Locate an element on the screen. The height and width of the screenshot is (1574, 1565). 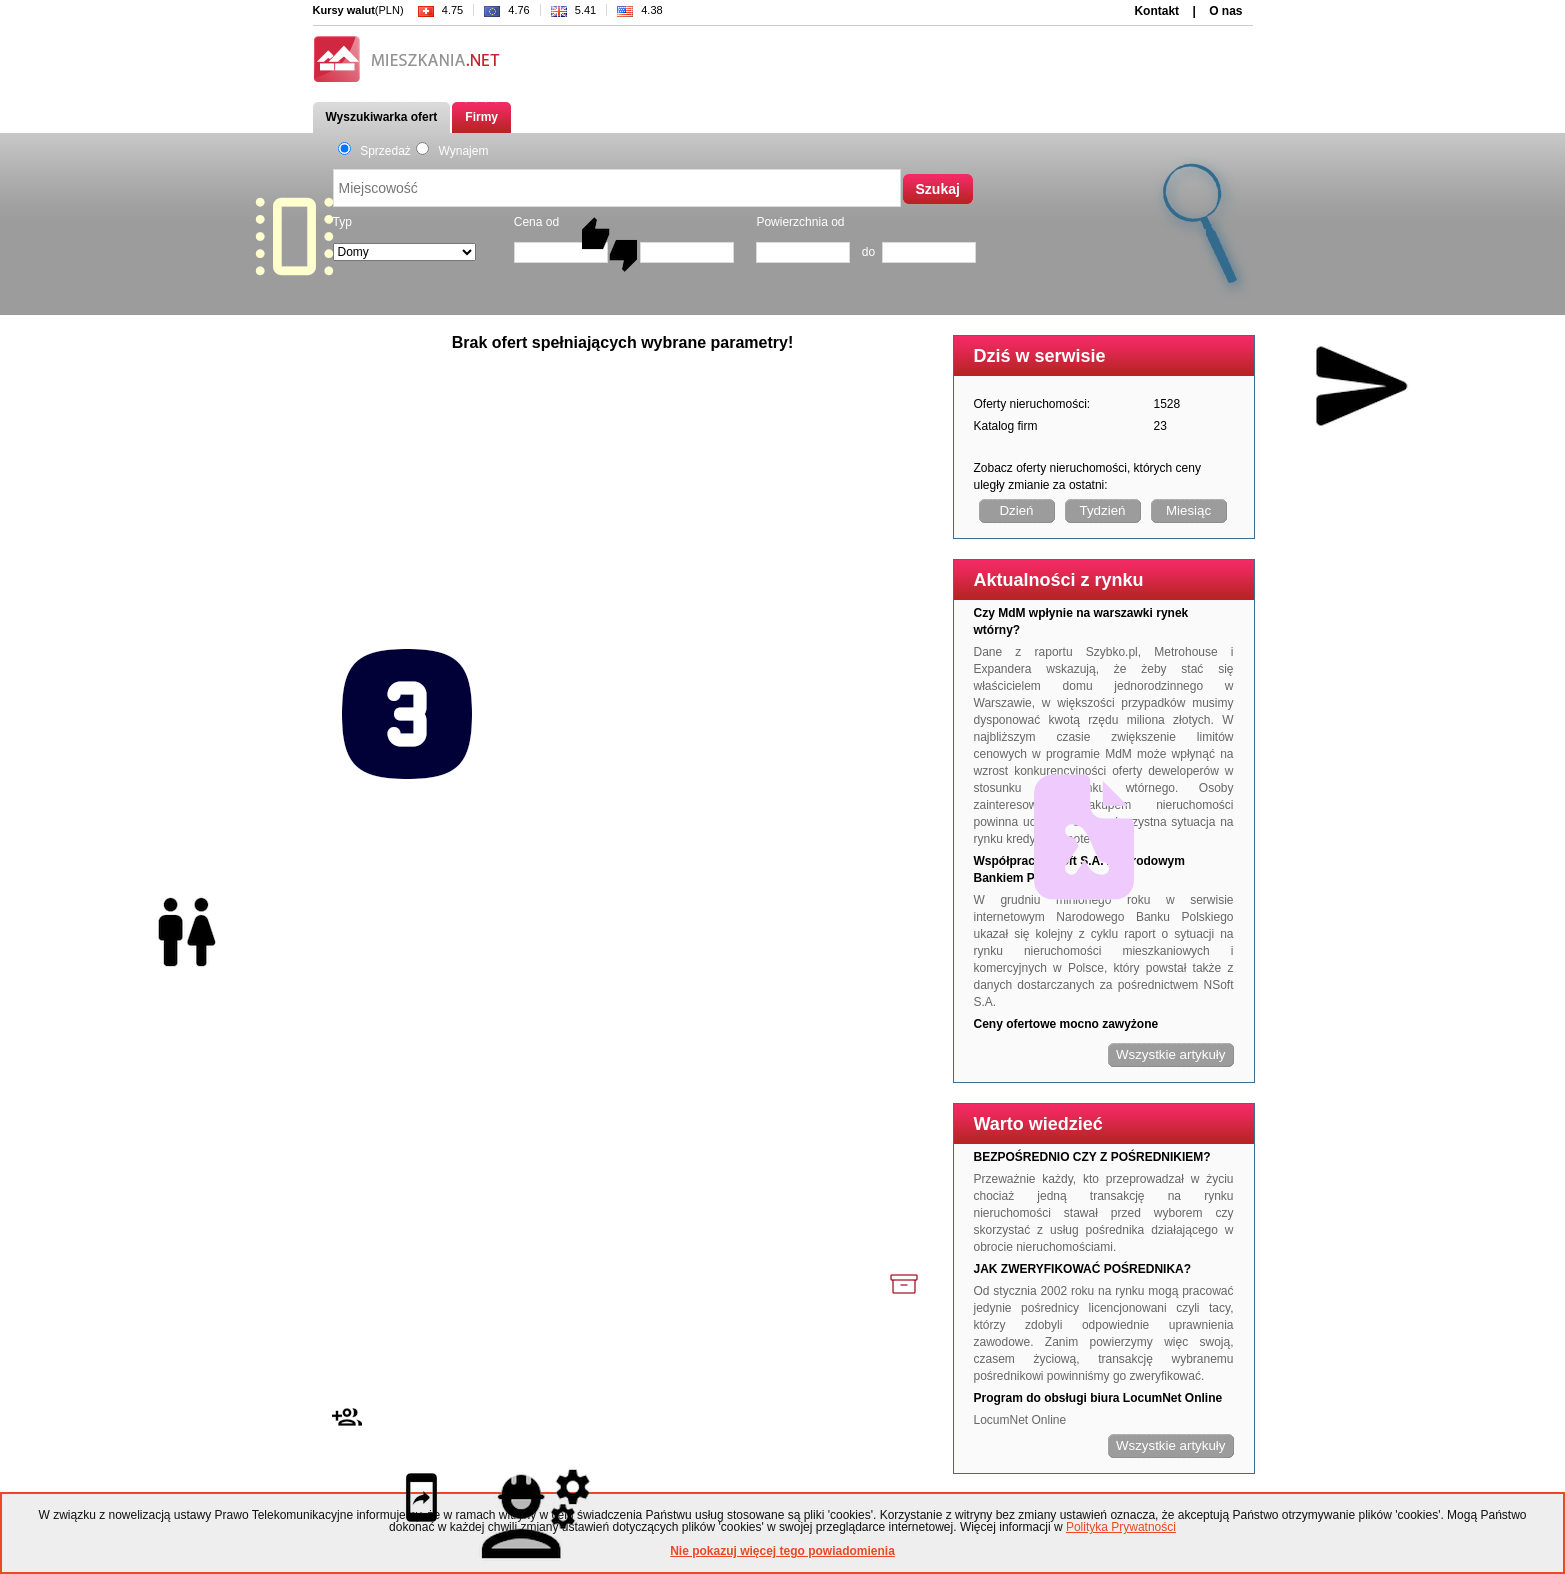
open a lambda function file is located at coordinates (1084, 837).